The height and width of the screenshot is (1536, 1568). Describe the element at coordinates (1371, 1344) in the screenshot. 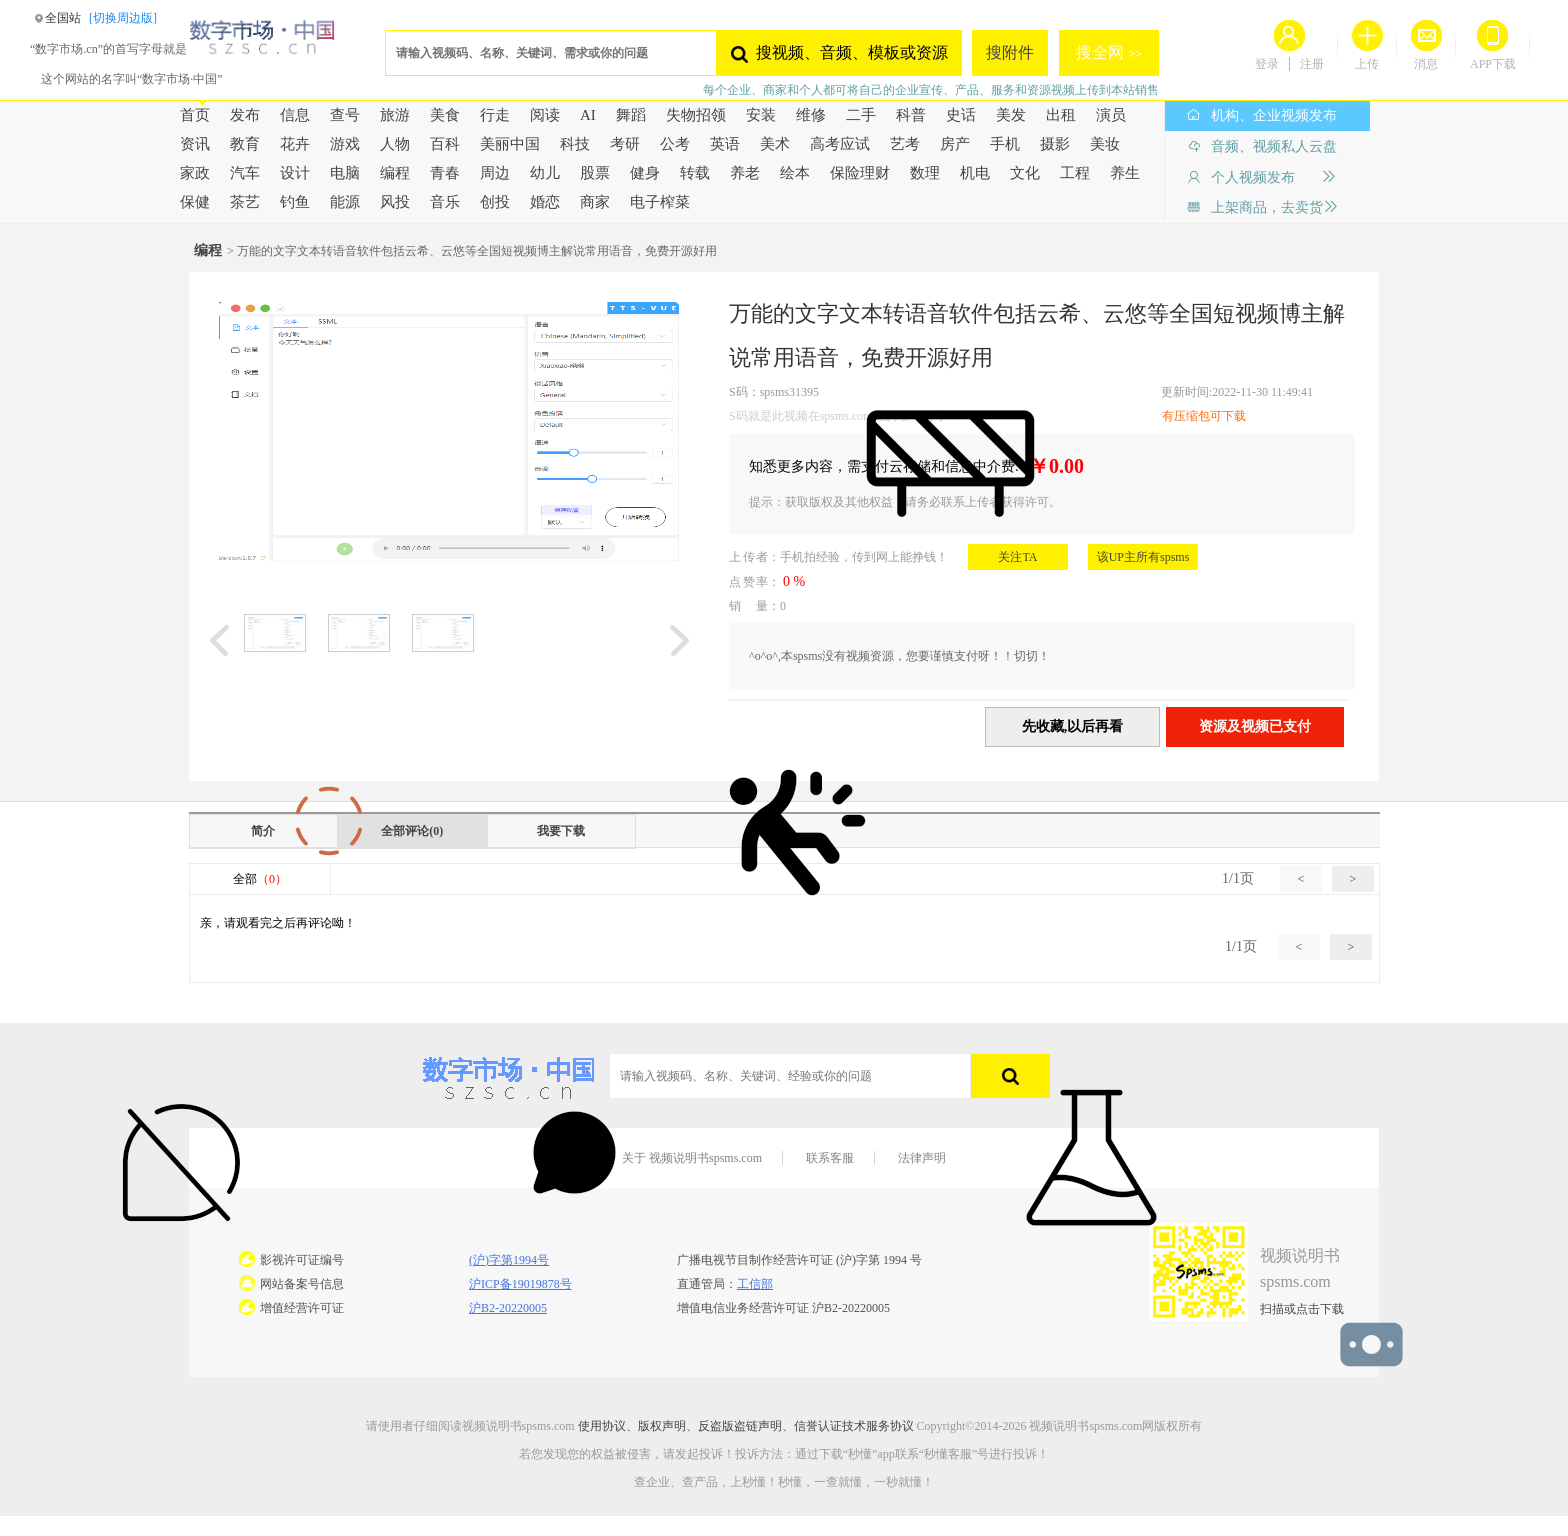

I see `make a payment or transaction` at that location.